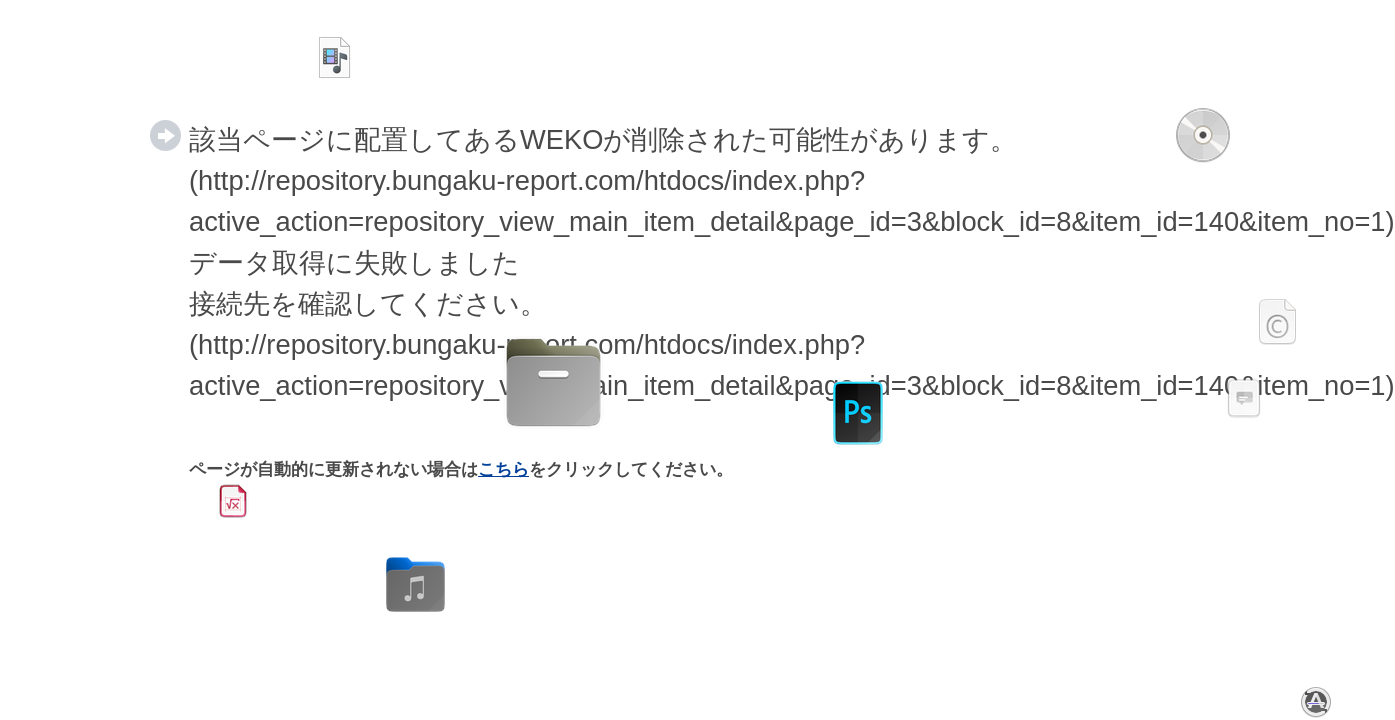  Describe the element at coordinates (334, 57) in the screenshot. I see `open a media file containing audio or video content` at that location.